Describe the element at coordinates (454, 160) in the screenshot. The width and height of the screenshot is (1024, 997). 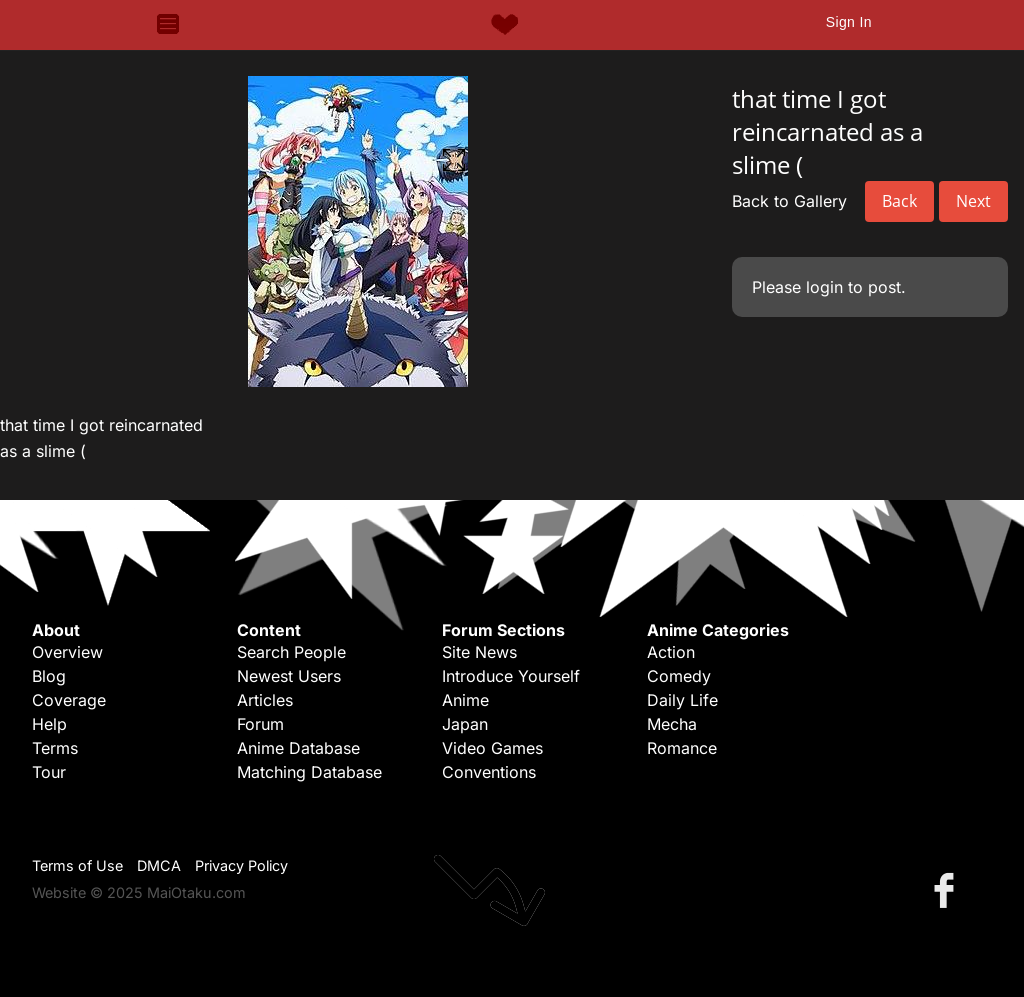
I see `expand to fullscreen mode` at that location.